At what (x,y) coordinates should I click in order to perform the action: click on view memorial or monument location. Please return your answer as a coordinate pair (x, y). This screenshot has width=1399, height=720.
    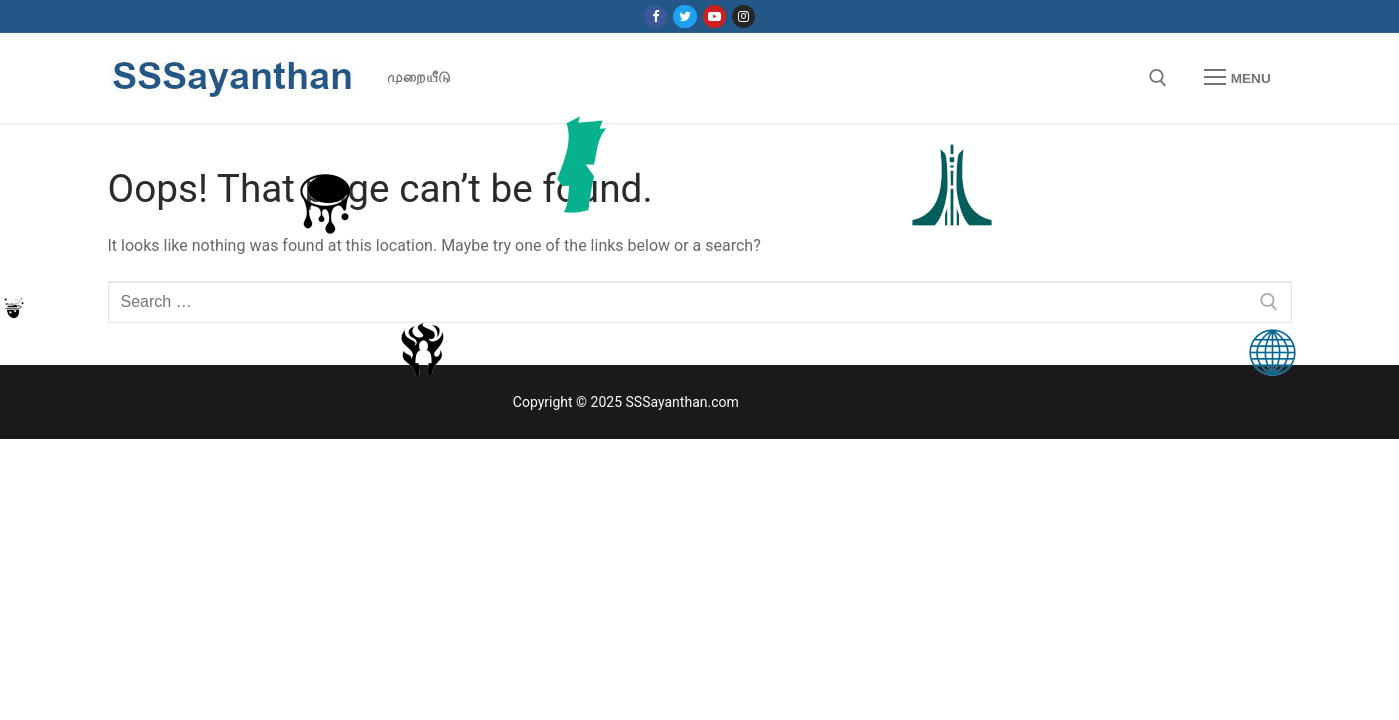
    Looking at the image, I should click on (952, 185).